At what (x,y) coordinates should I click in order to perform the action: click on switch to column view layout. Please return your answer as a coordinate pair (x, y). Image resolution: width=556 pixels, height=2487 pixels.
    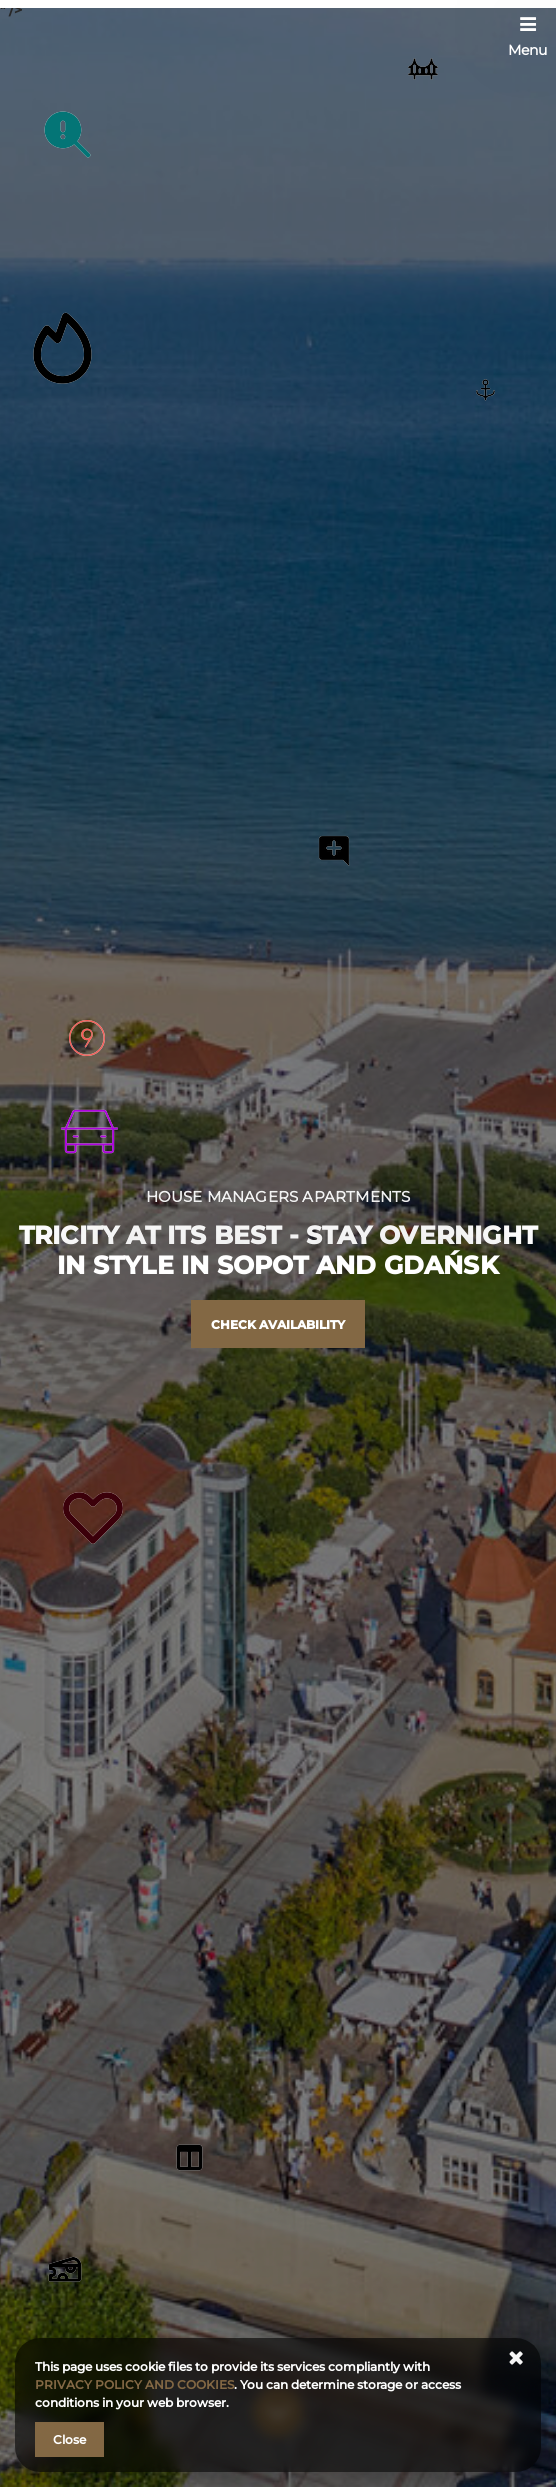
    Looking at the image, I should click on (189, 2157).